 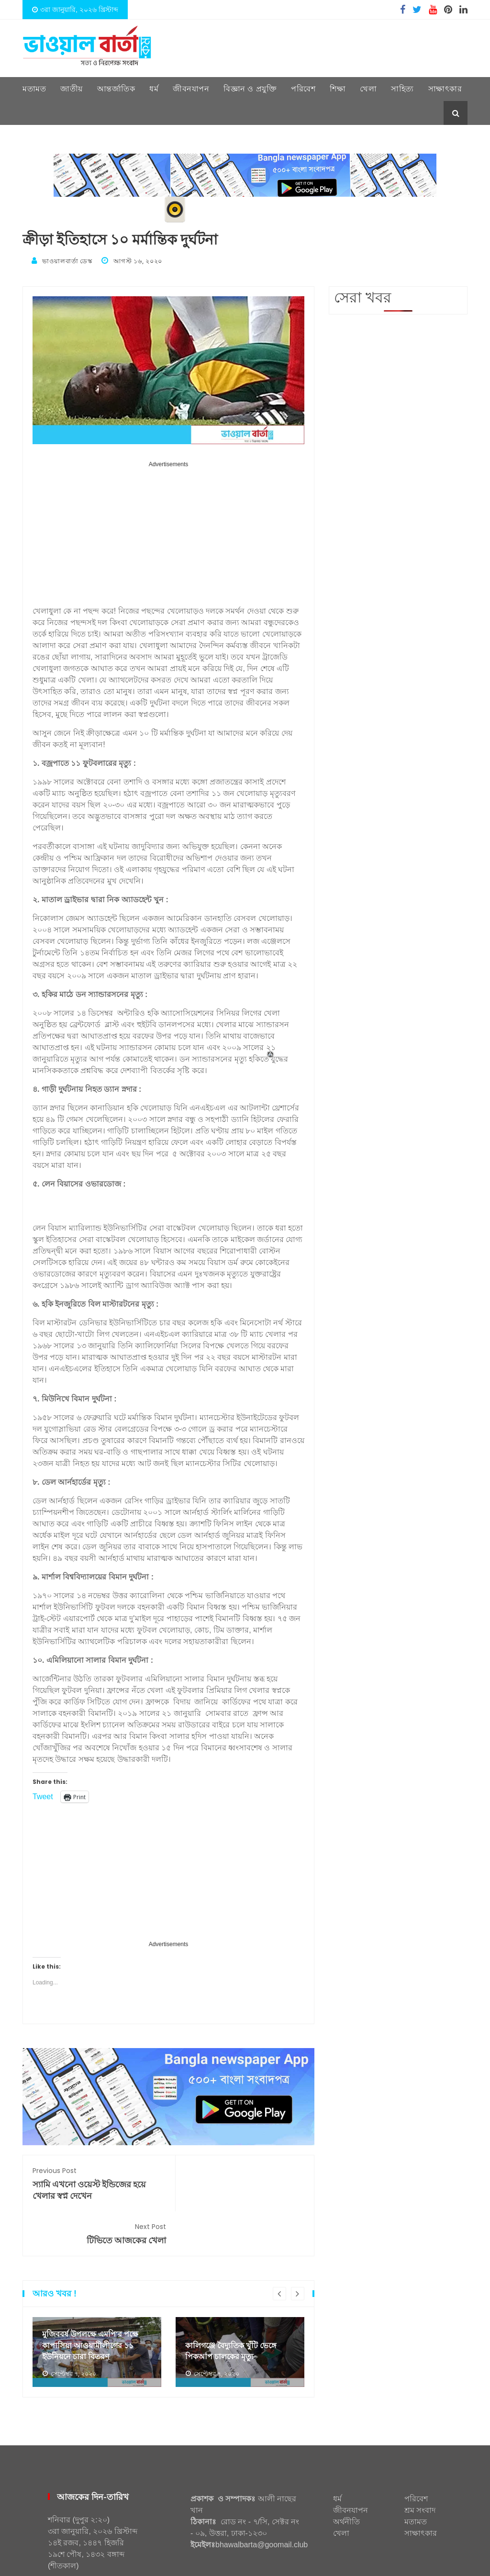 What do you see at coordinates (270, 1054) in the screenshot?
I see `open the software updater application` at bounding box center [270, 1054].